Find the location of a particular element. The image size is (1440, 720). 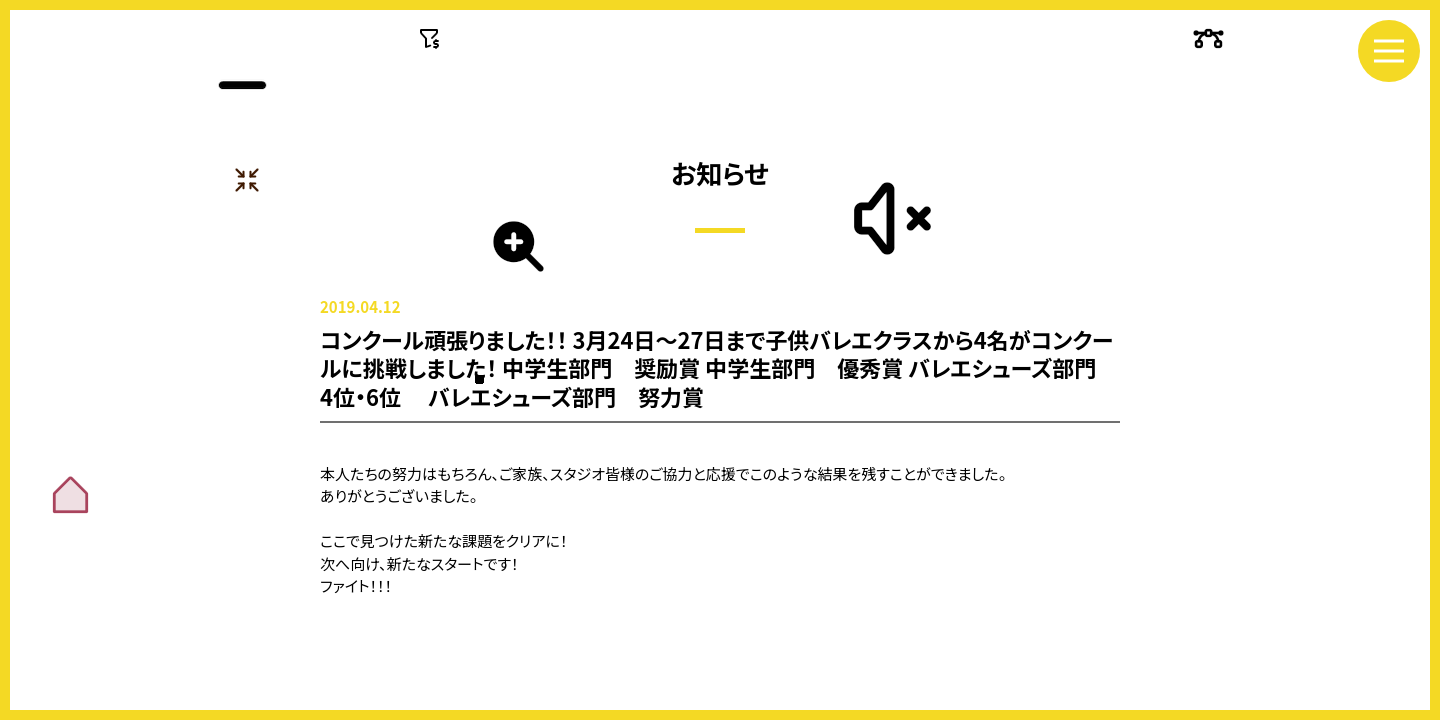

minimize or collapse a window is located at coordinates (247, 180).